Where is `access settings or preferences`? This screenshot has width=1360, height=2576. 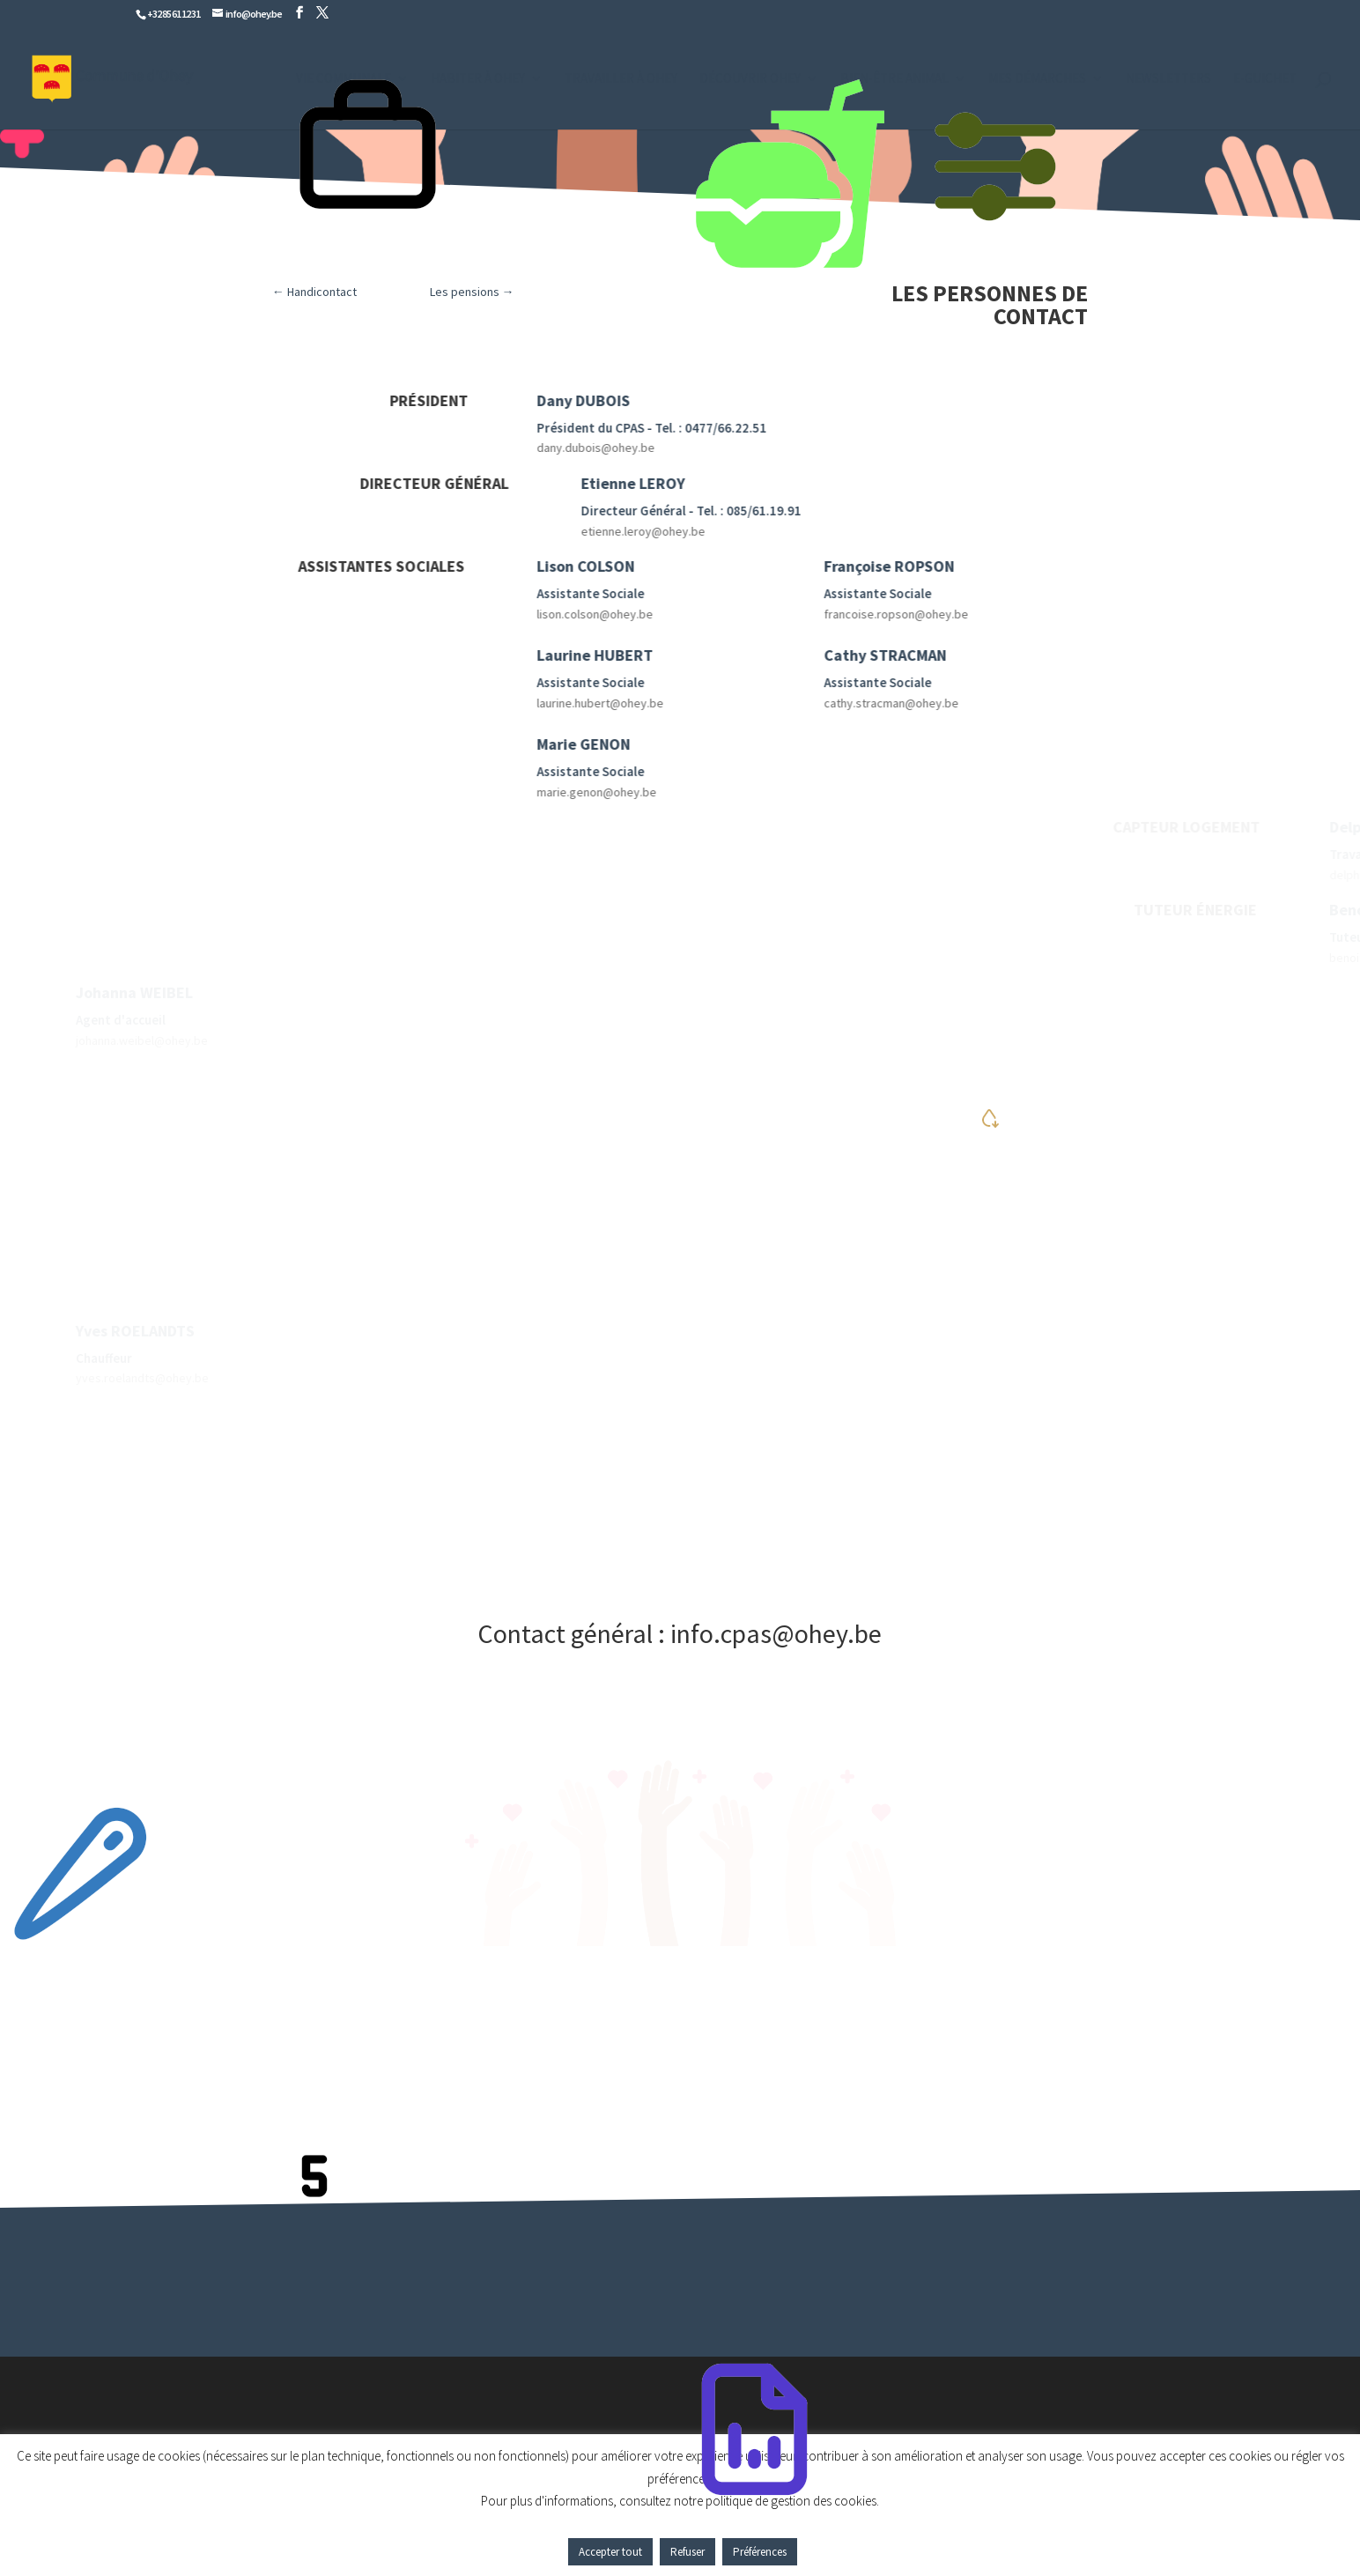
access settings or preferences is located at coordinates (995, 167).